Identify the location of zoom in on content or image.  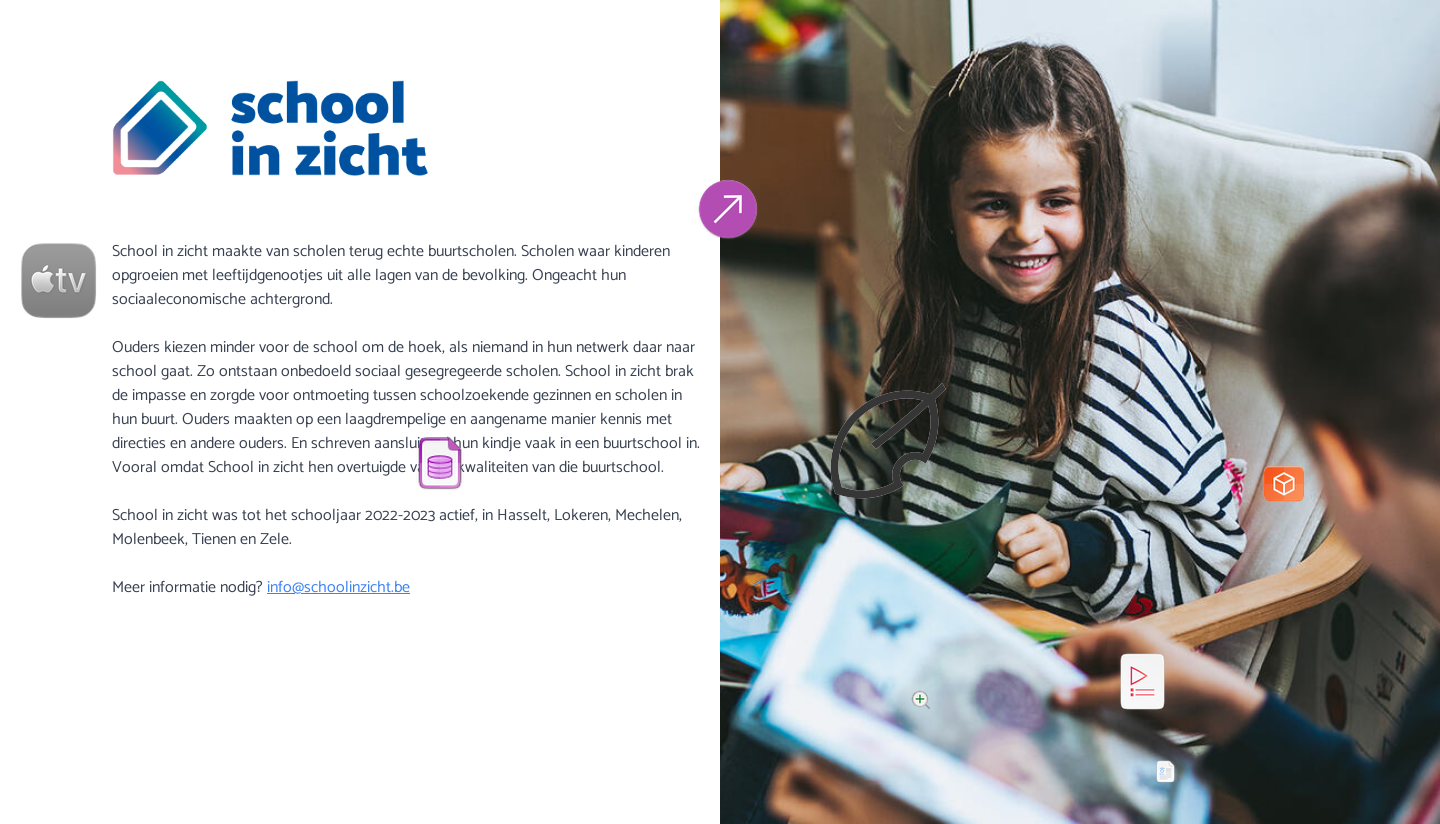
(921, 700).